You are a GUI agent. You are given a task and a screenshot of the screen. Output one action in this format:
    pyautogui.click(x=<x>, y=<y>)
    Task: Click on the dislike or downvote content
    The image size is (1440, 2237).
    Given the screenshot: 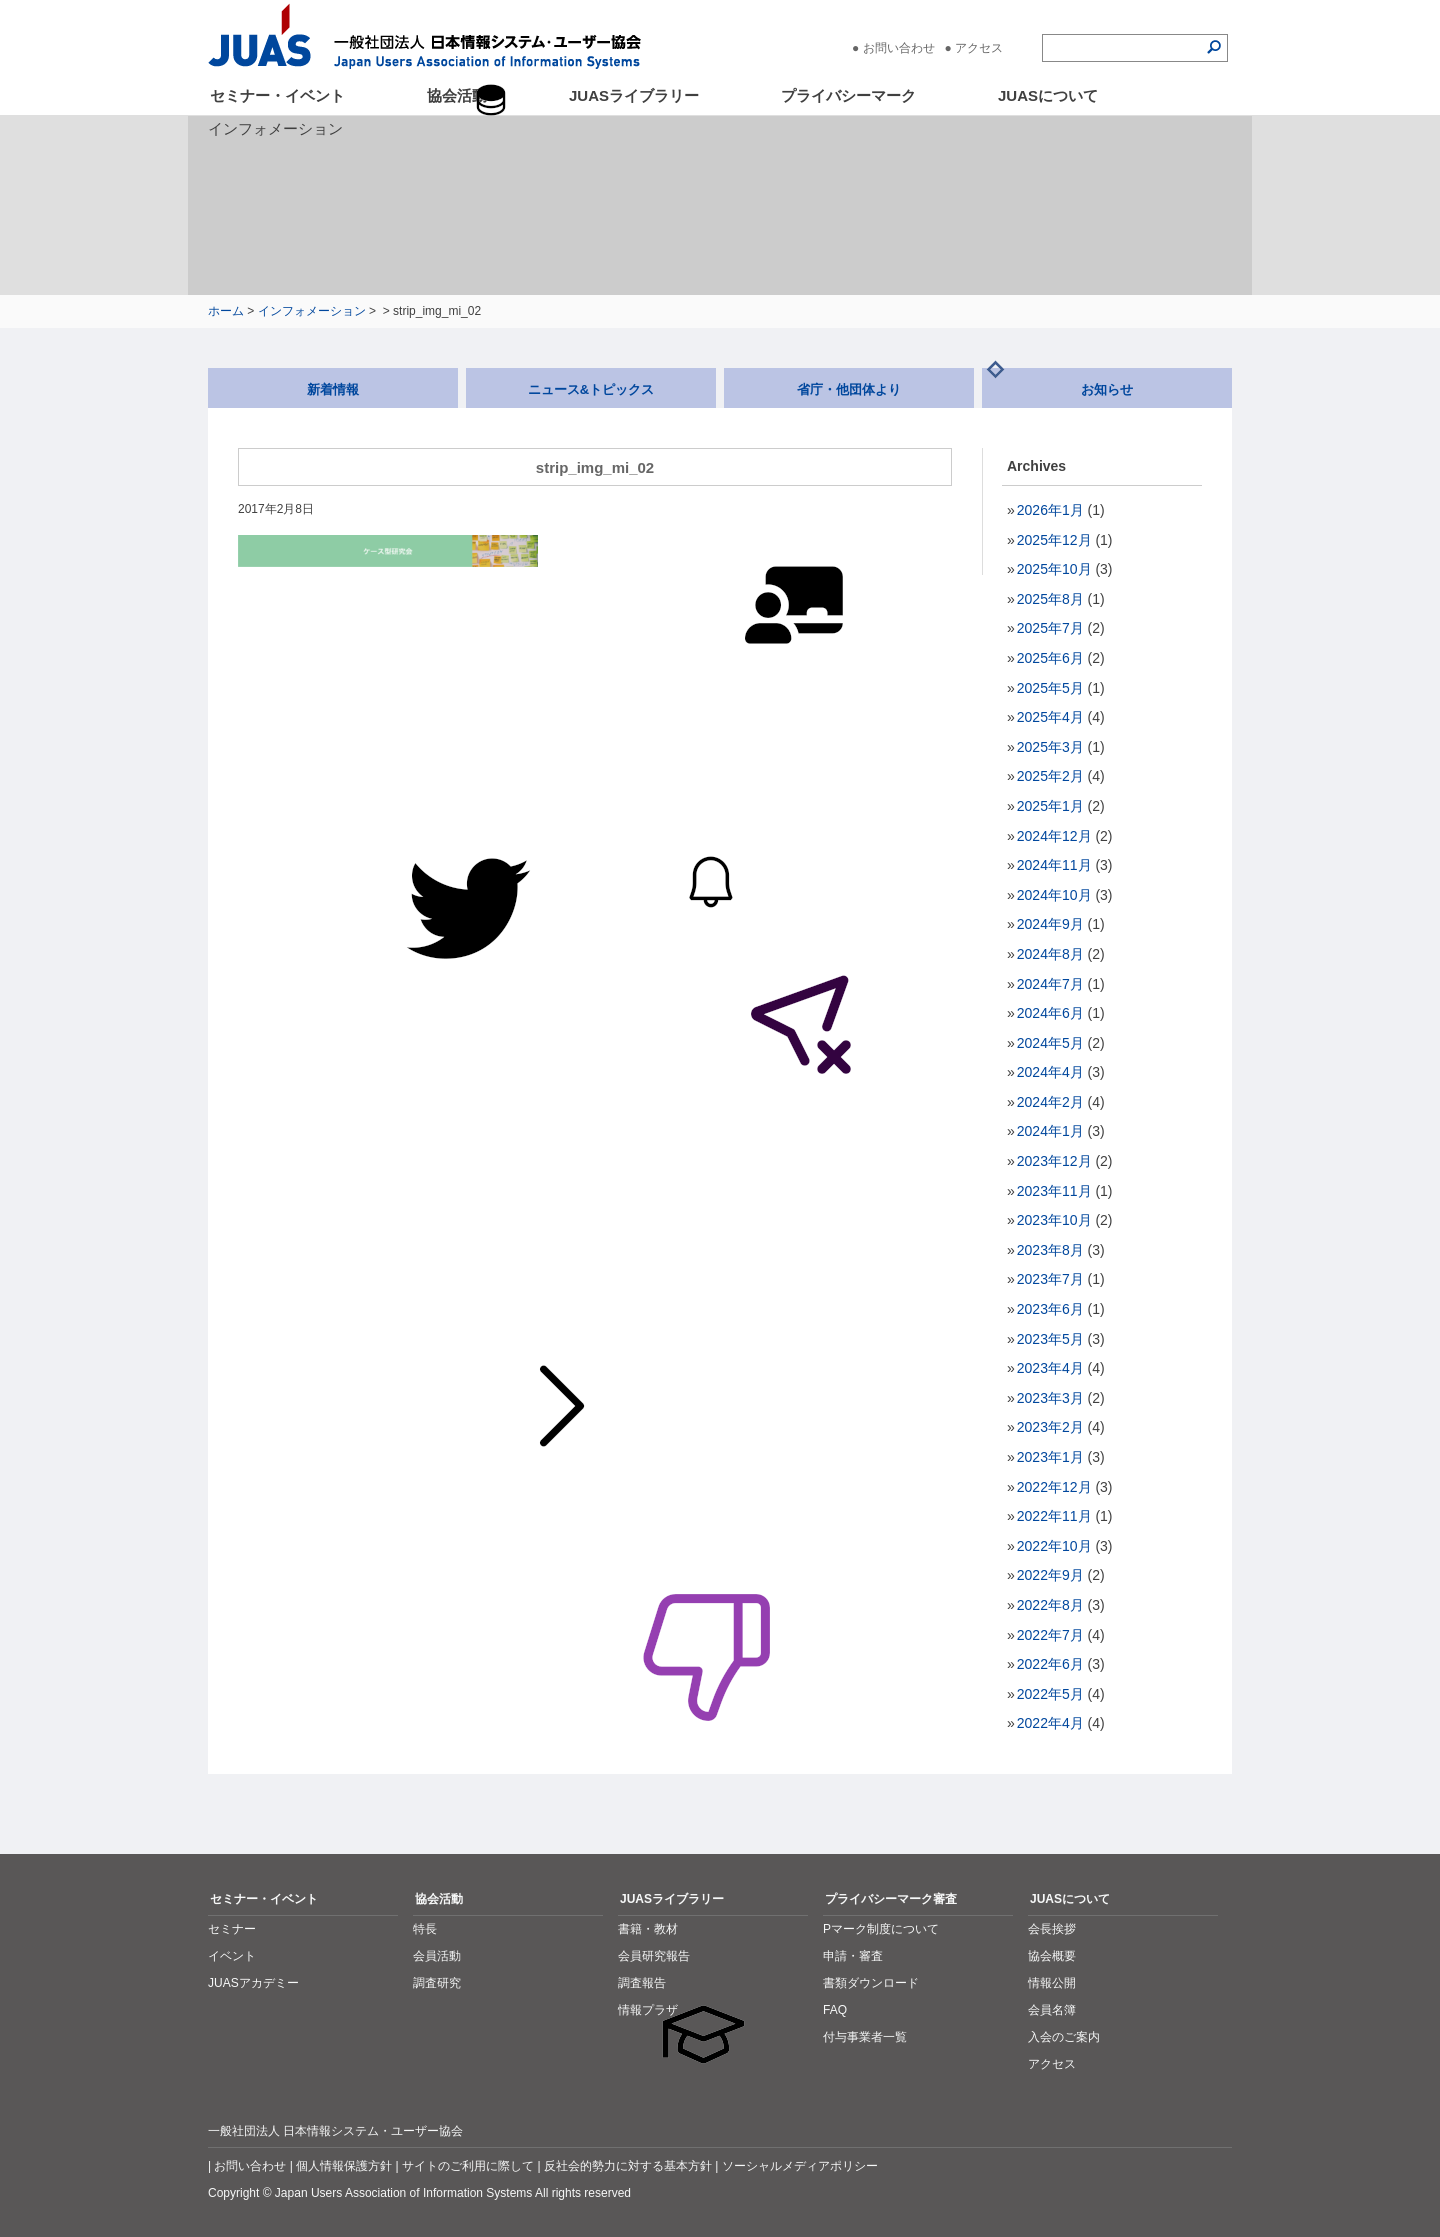 What is the action you would take?
    pyautogui.click(x=706, y=1657)
    